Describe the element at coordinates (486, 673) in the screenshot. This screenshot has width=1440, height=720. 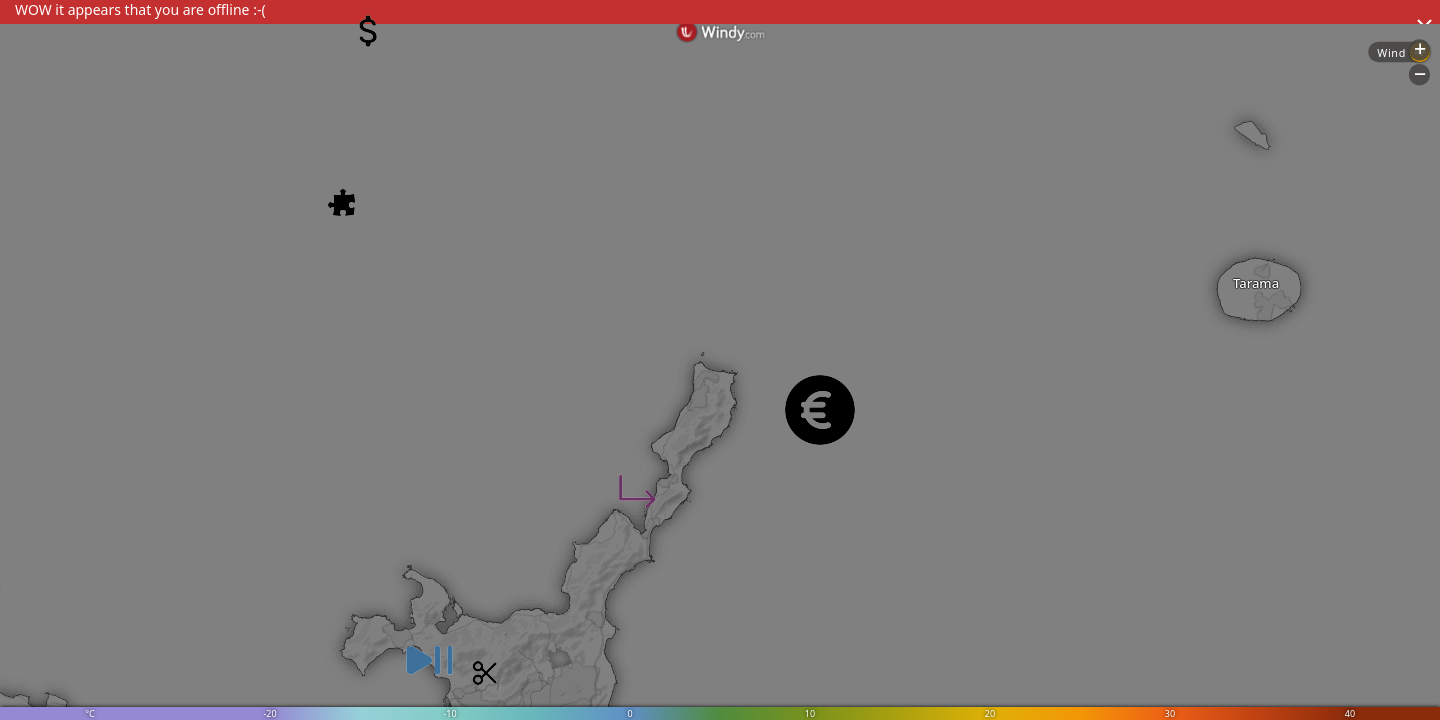
I see `cut selected content` at that location.